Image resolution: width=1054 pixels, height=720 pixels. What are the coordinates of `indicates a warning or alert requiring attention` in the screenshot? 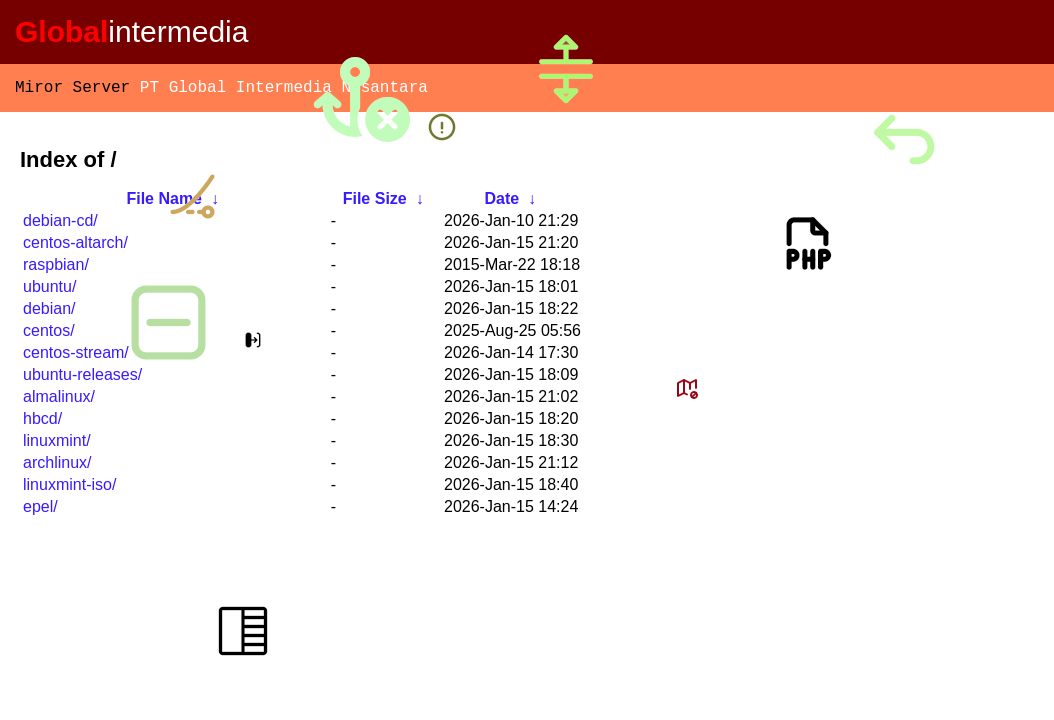 It's located at (442, 127).